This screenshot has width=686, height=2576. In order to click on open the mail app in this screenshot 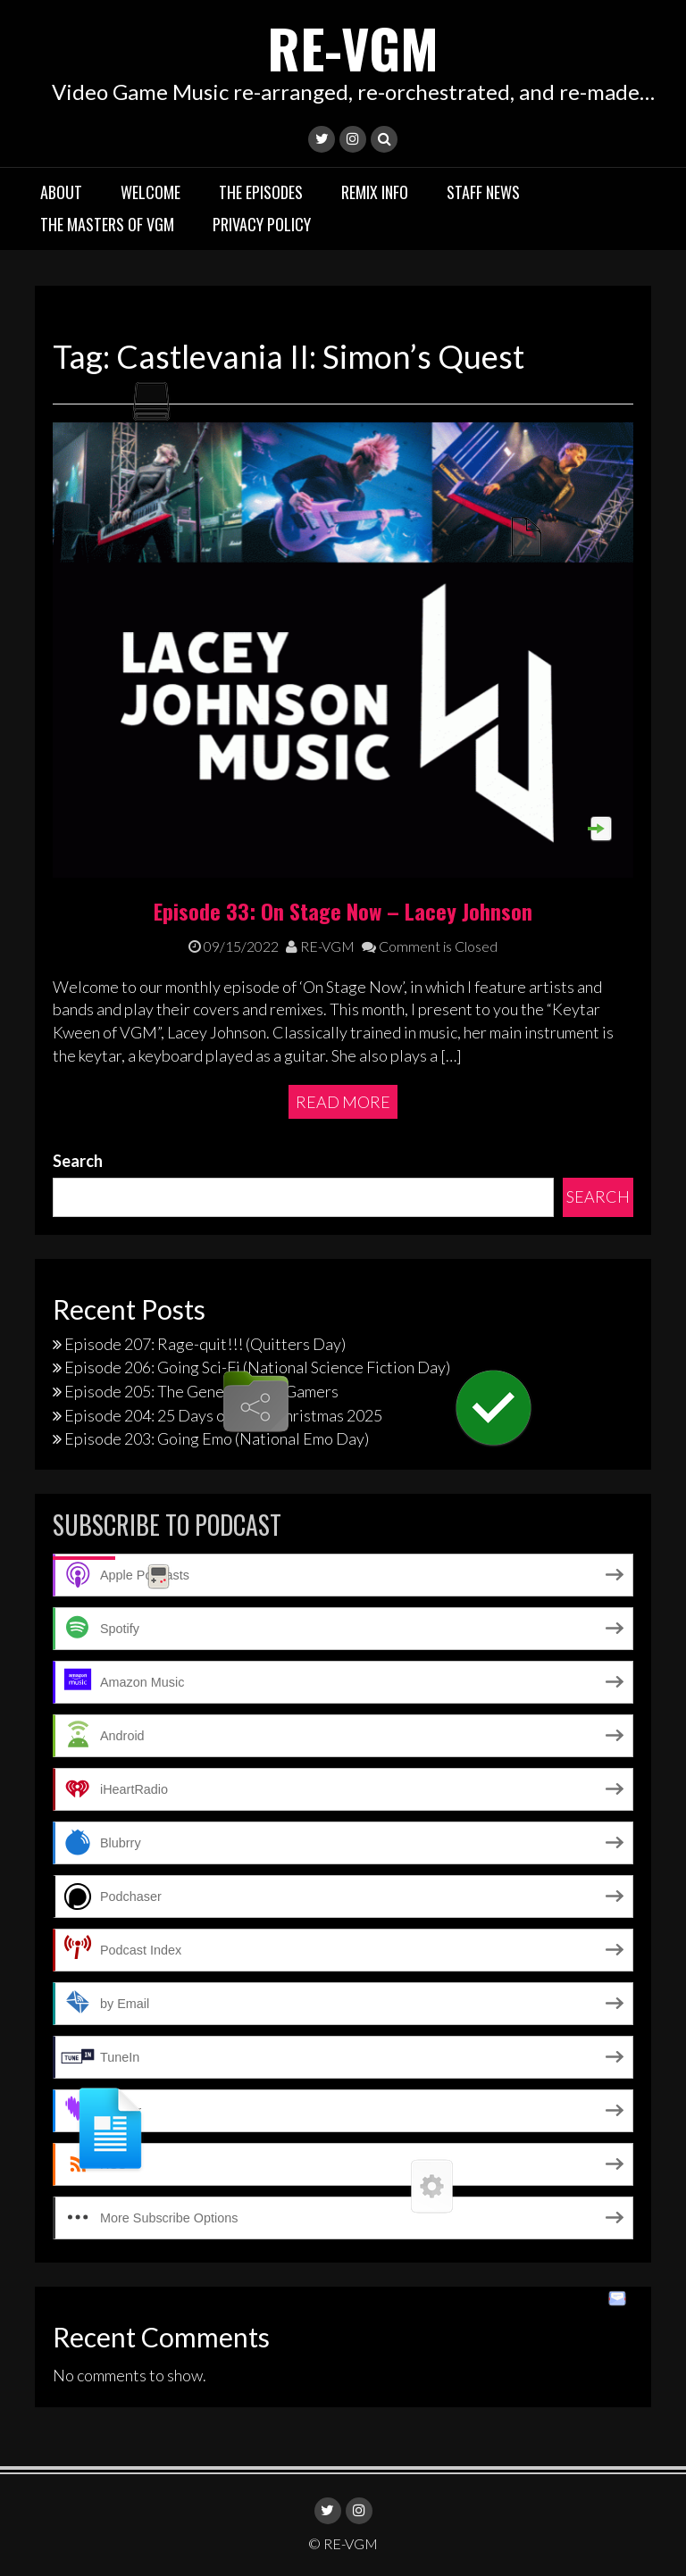, I will do `click(617, 2298)`.